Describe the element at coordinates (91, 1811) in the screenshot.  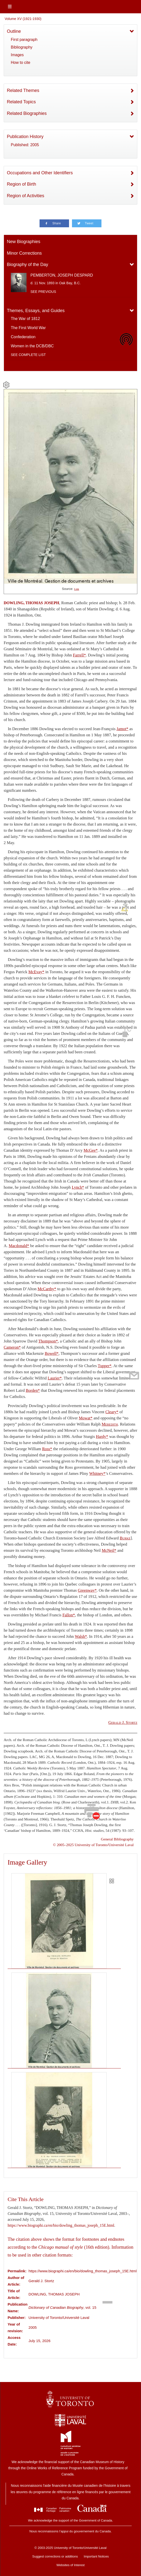
I see `indicates a printer error or malfunction` at that location.